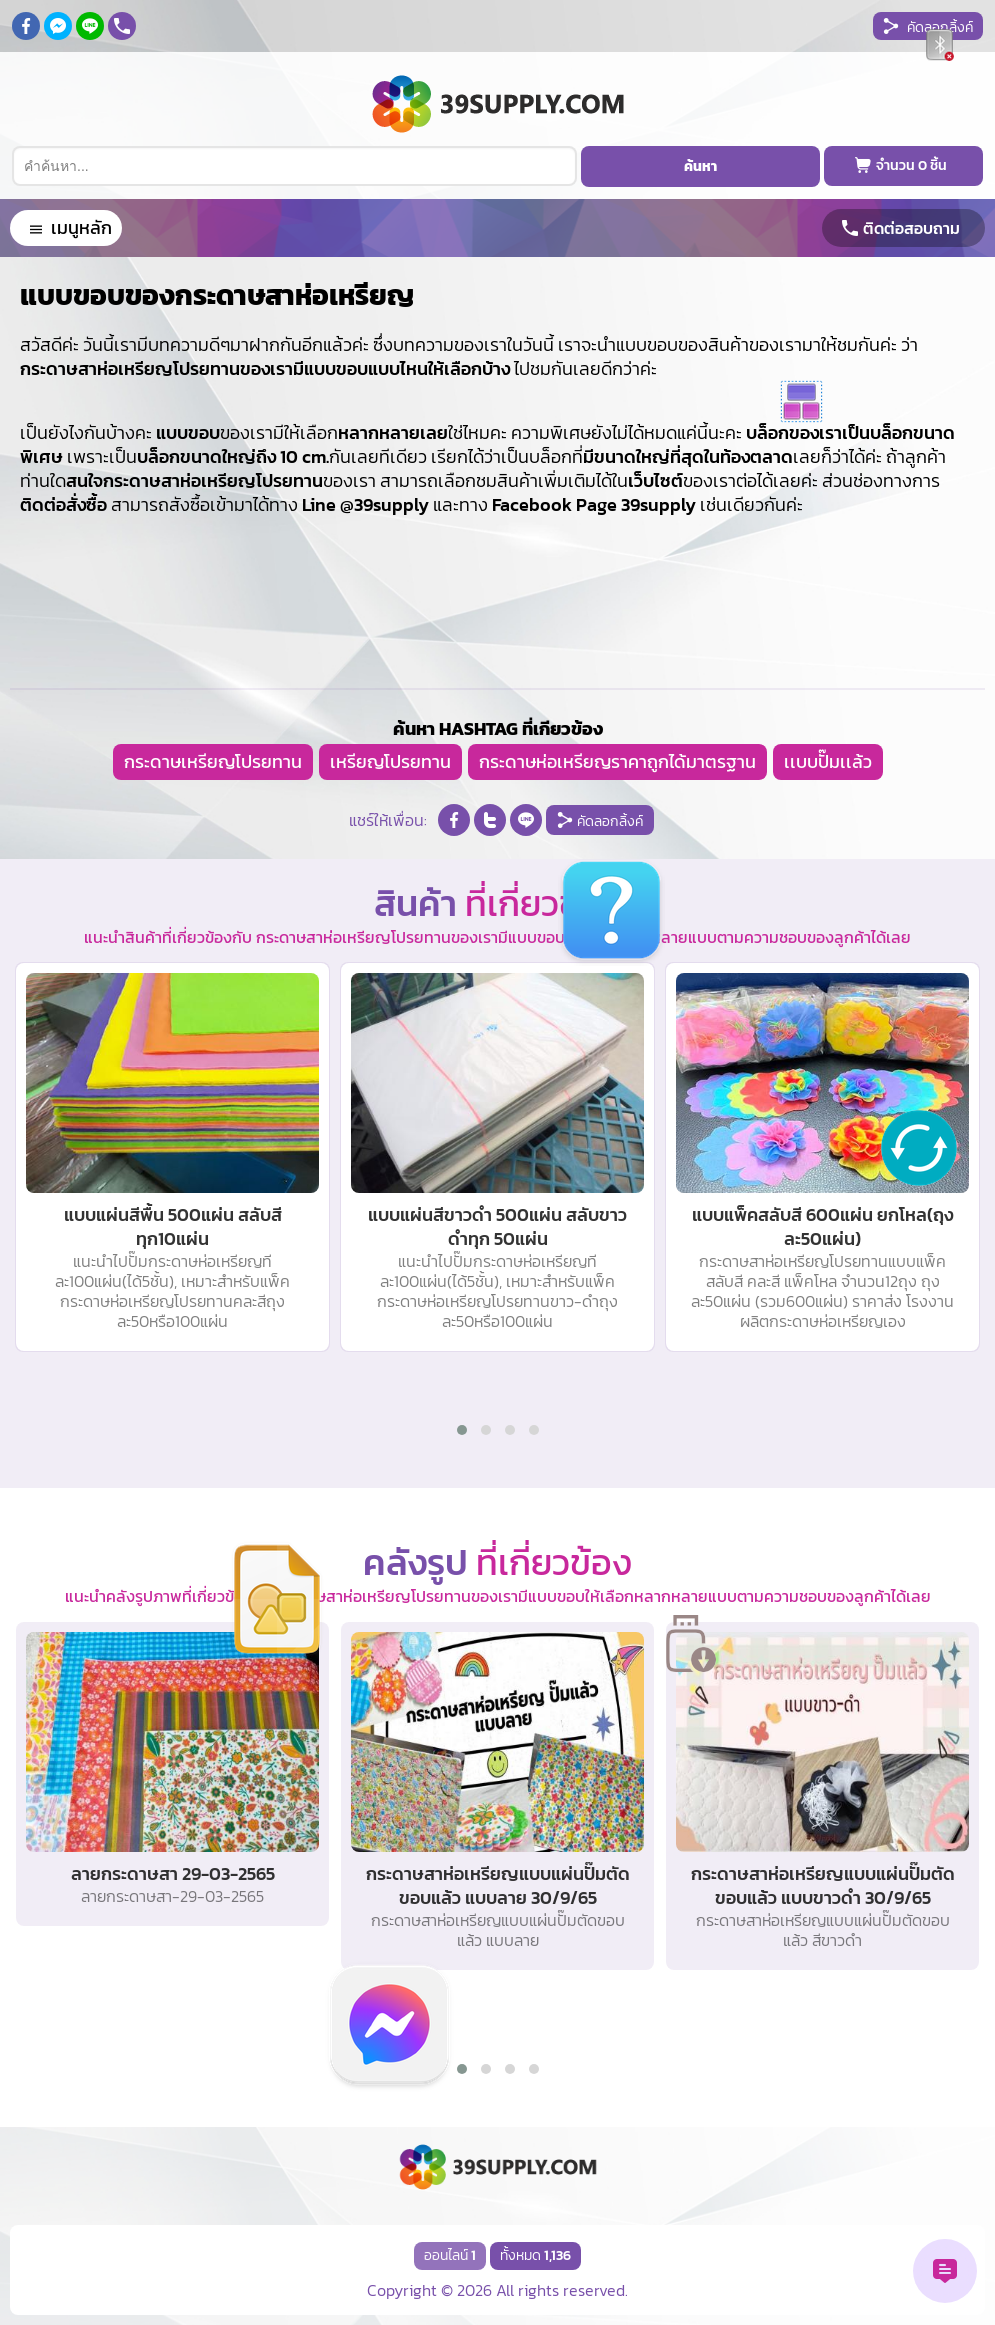 The image size is (995, 2325). I want to click on create a bootable USB drive, so click(687, 1643).